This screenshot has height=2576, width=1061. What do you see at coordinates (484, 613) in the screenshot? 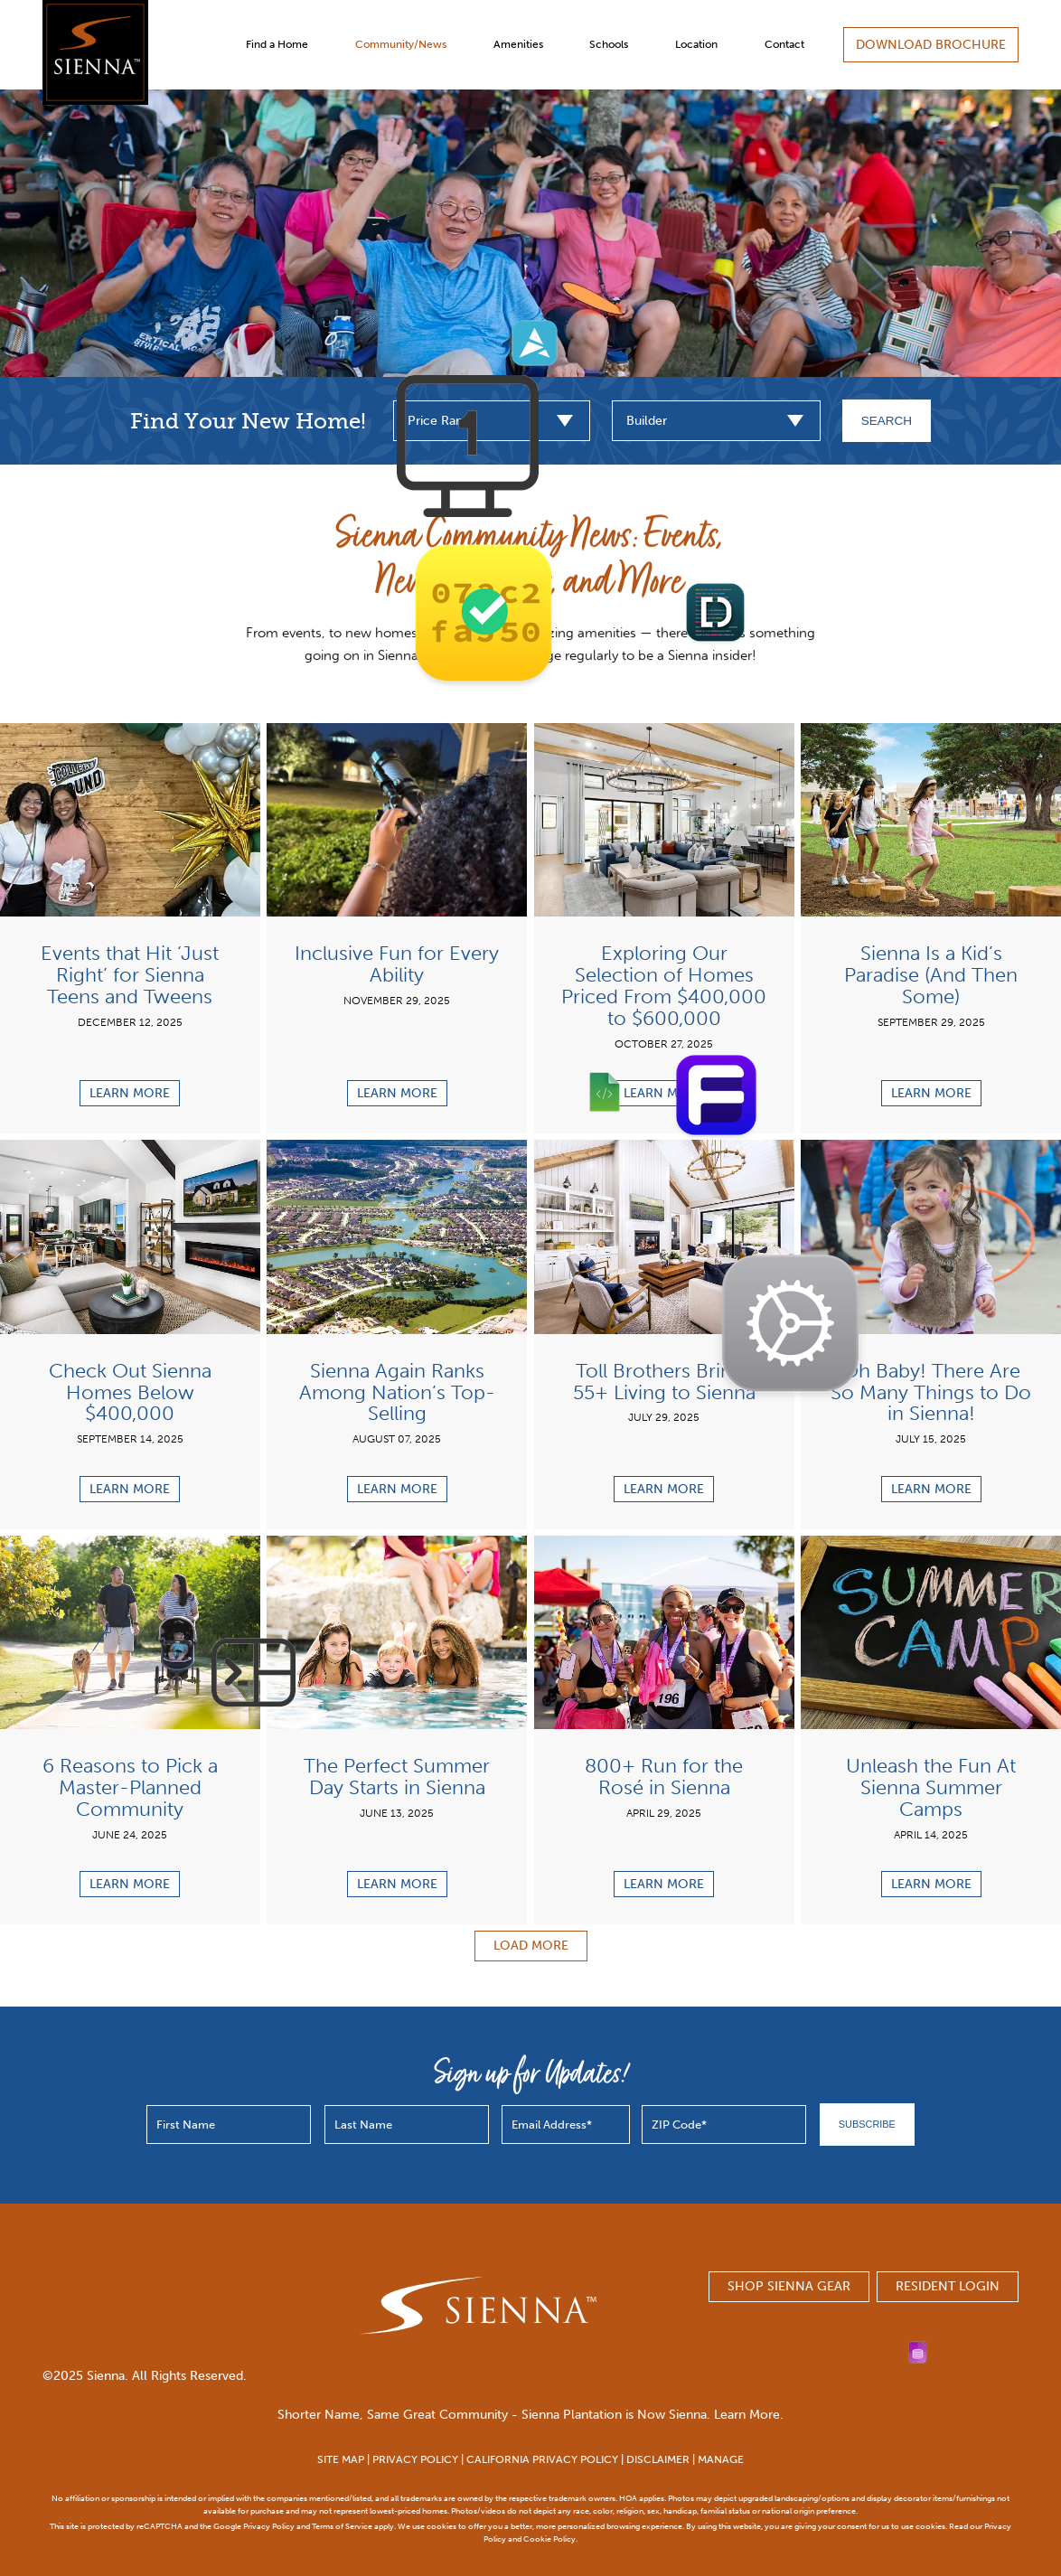
I see `open collision hash verification app` at bounding box center [484, 613].